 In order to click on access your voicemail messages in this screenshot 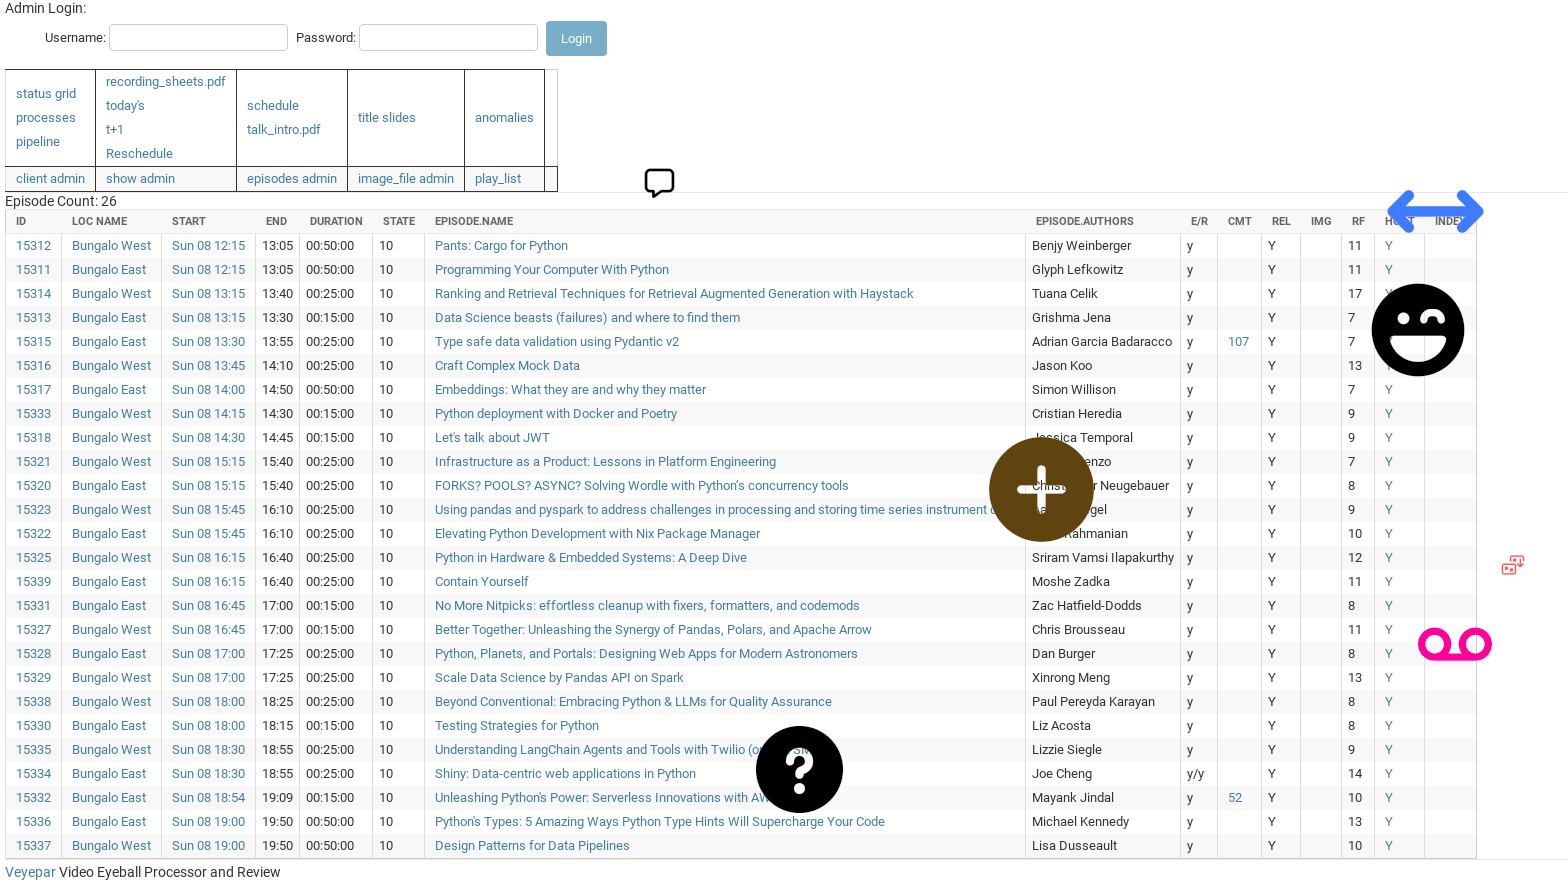, I will do `click(1455, 646)`.